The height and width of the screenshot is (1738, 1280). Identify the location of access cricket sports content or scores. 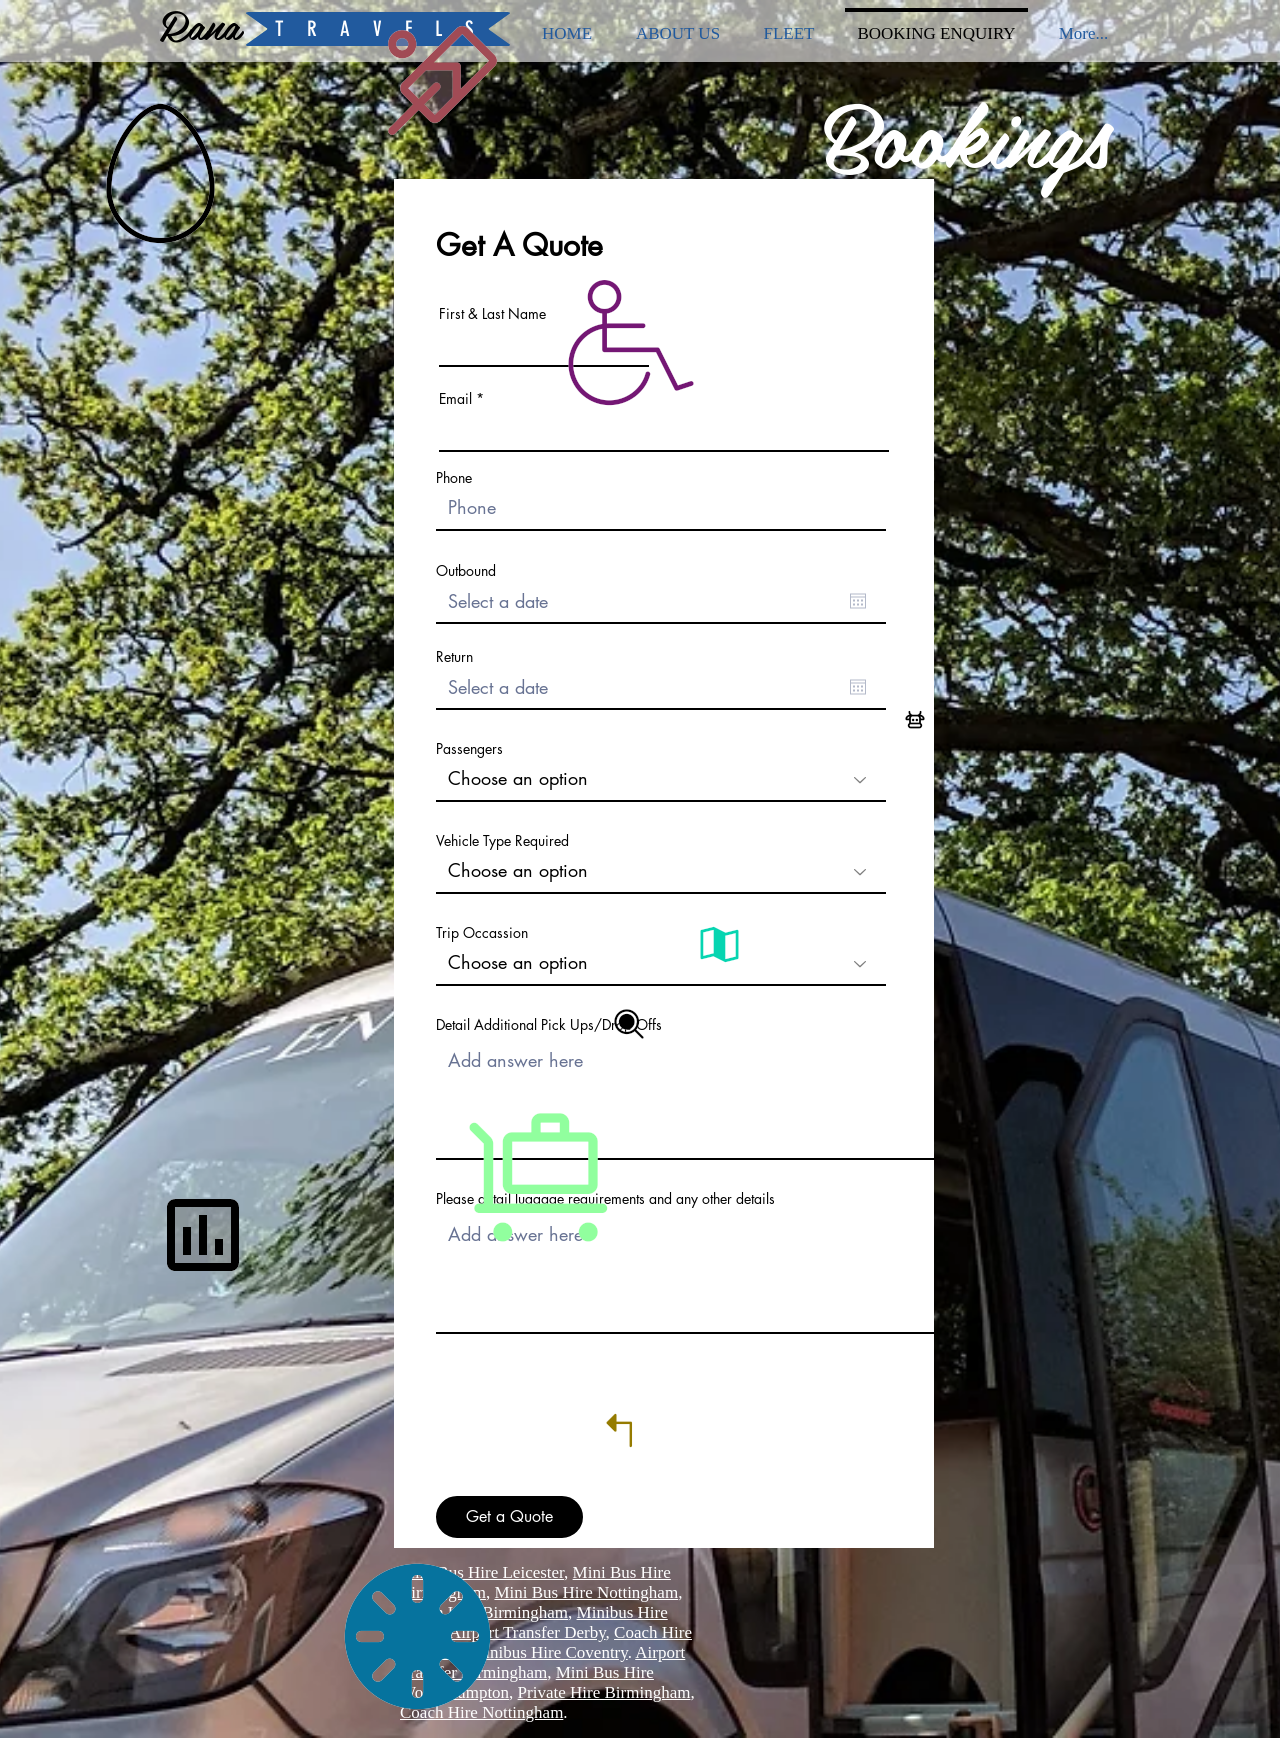
(436, 78).